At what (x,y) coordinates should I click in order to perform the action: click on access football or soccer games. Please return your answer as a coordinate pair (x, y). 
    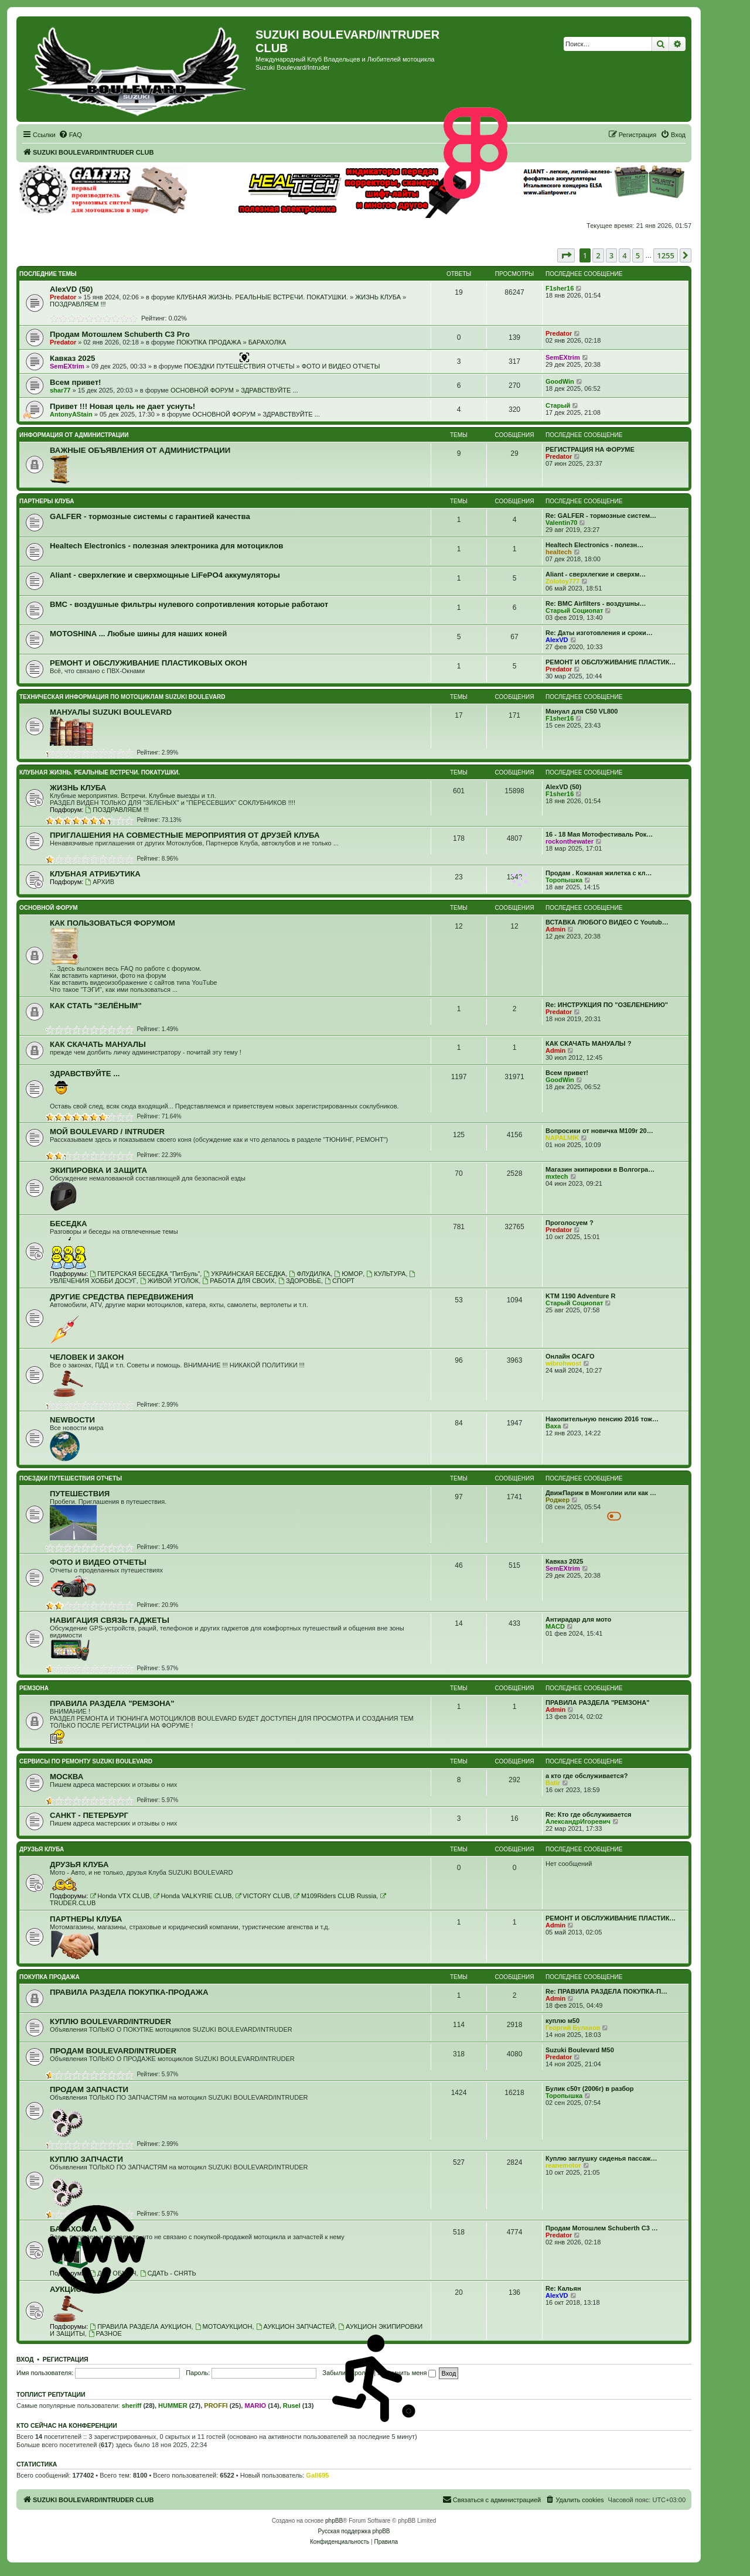
    Looking at the image, I should click on (376, 2378).